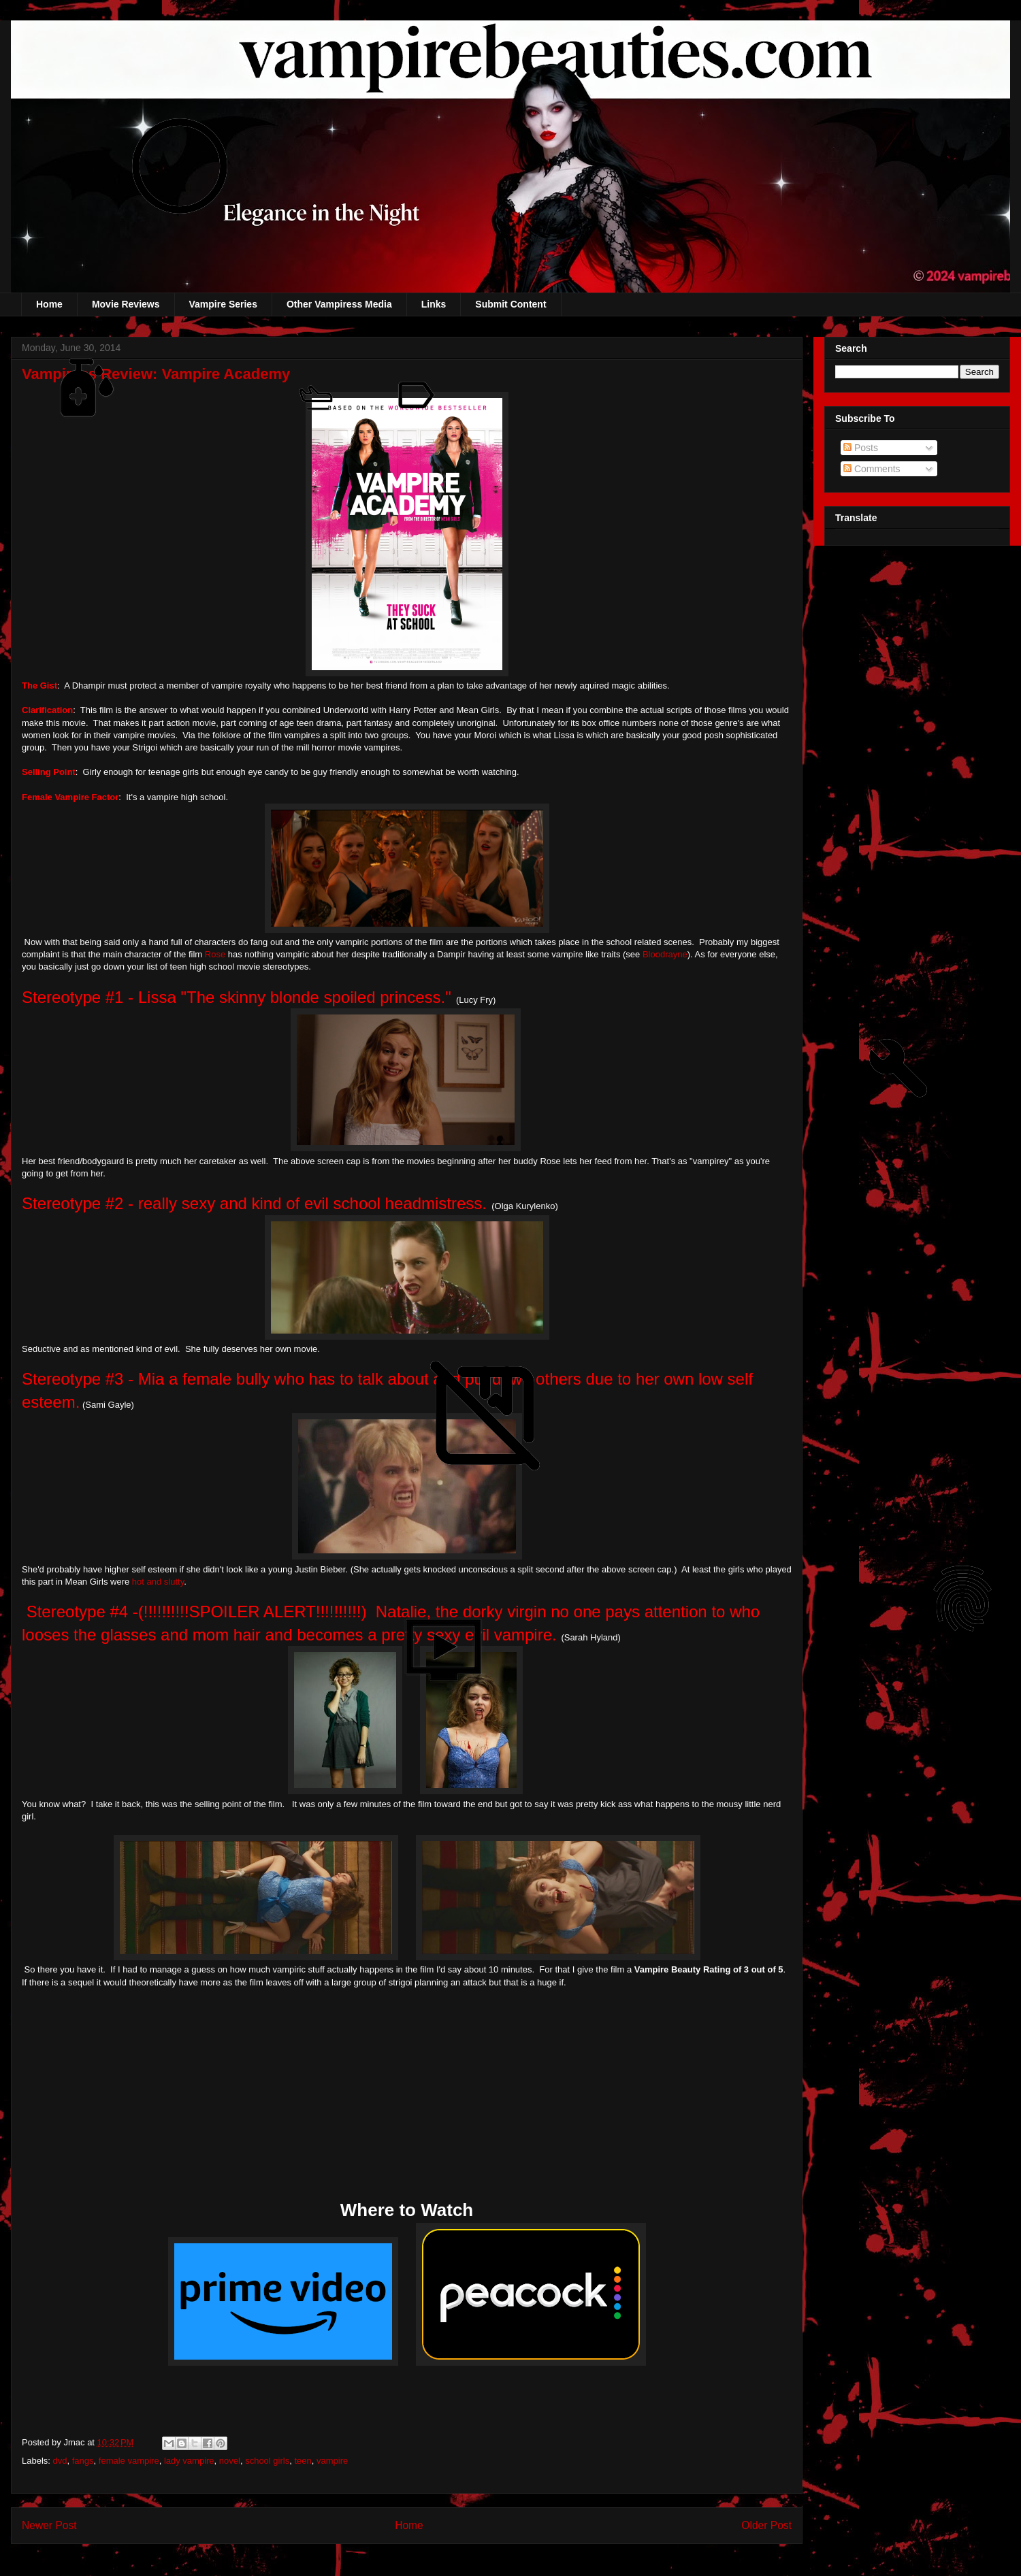  I want to click on authenticate with fingerprint, so click(962, 1598).